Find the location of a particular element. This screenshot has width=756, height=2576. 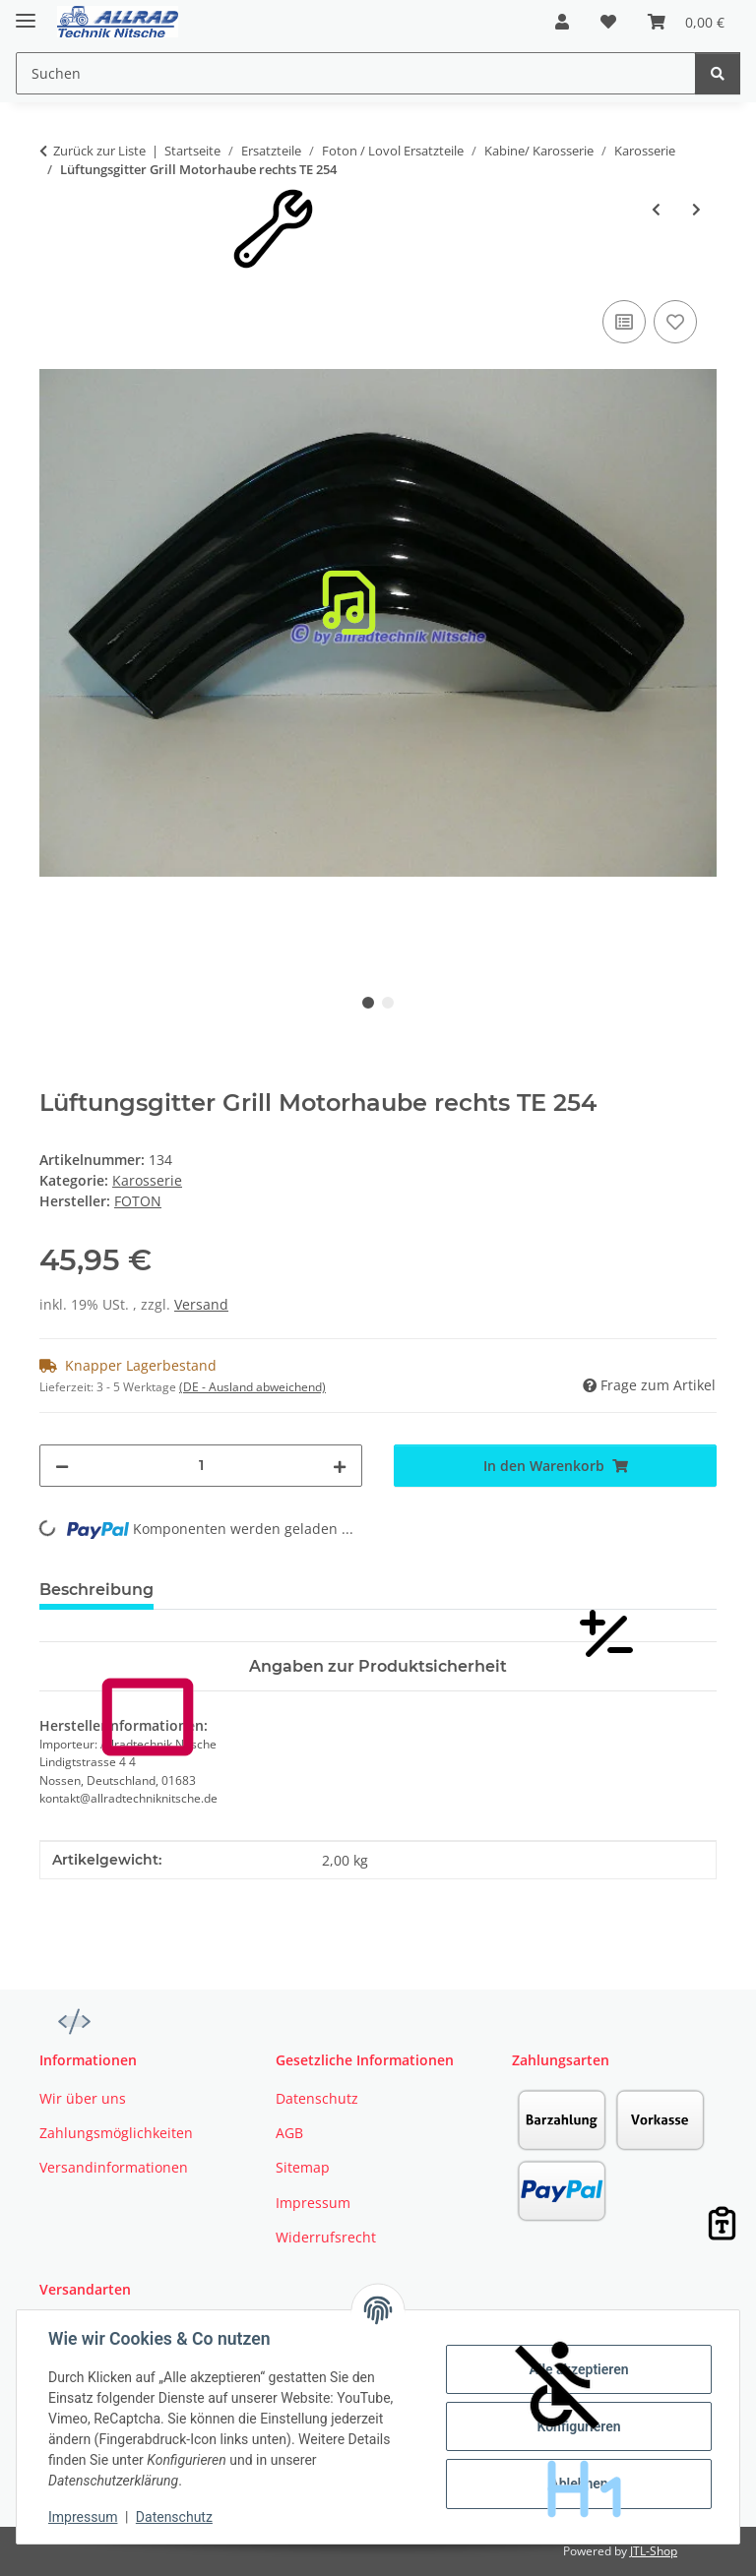

toggle between adding or subtracting values is located at coordinates (606, 1636).